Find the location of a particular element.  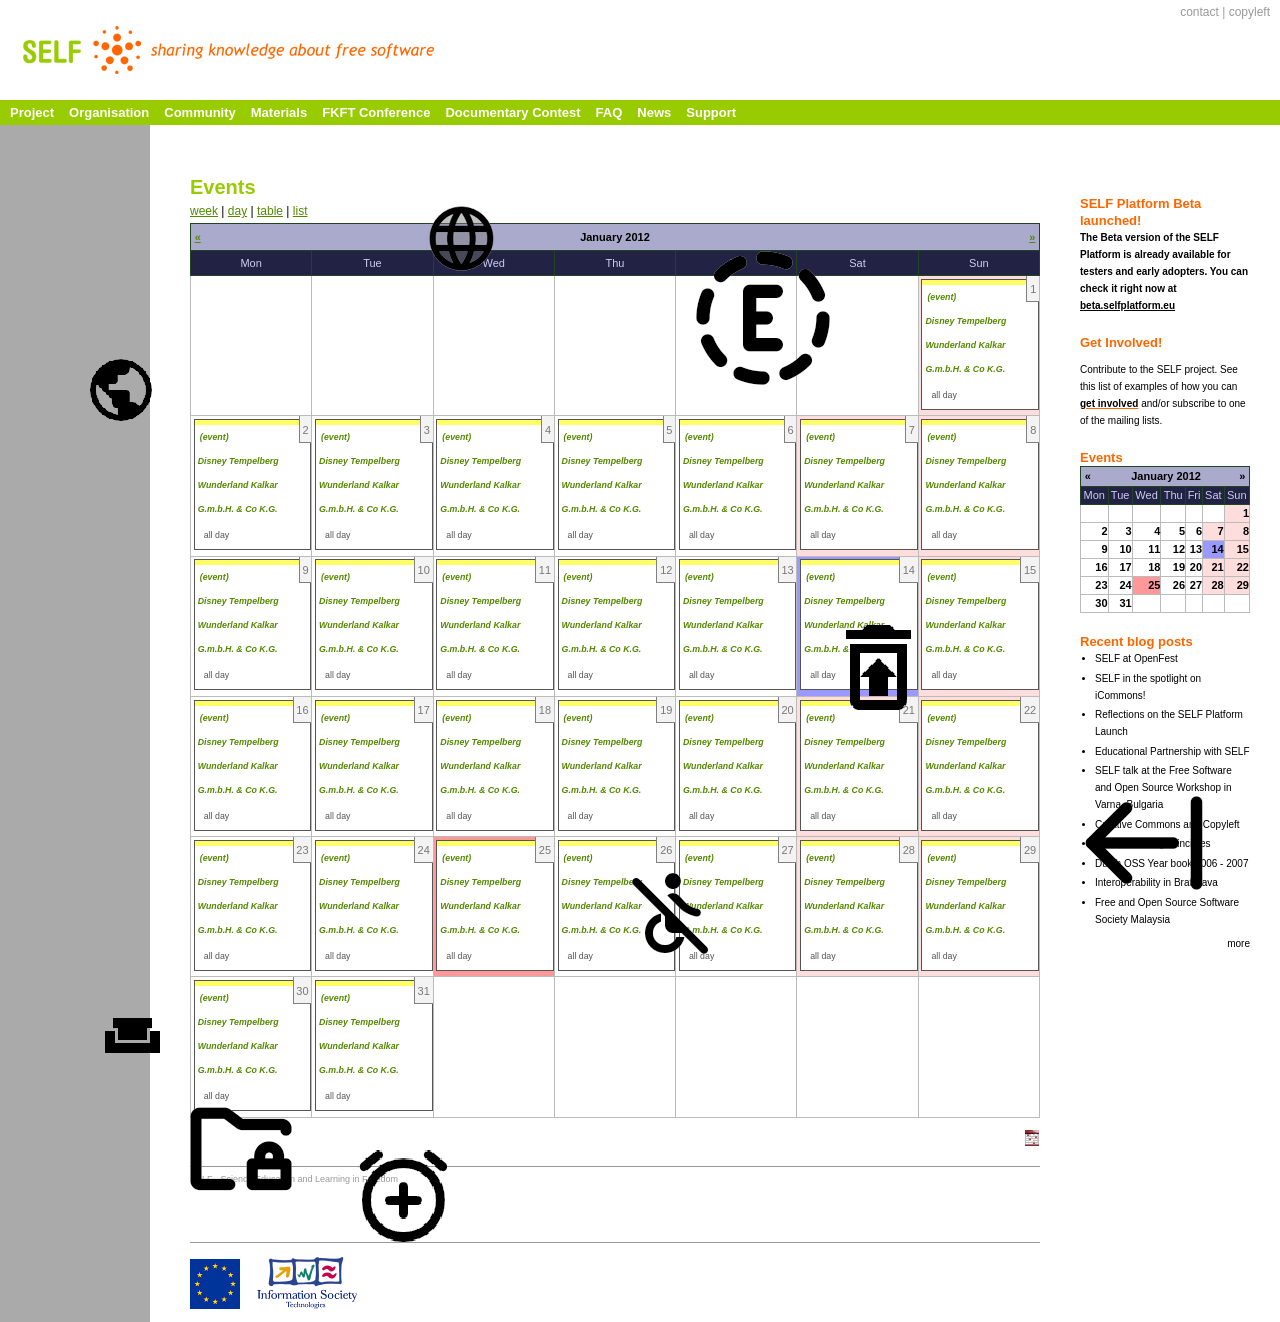

change language or region settings is located at coordinates (461, 238).